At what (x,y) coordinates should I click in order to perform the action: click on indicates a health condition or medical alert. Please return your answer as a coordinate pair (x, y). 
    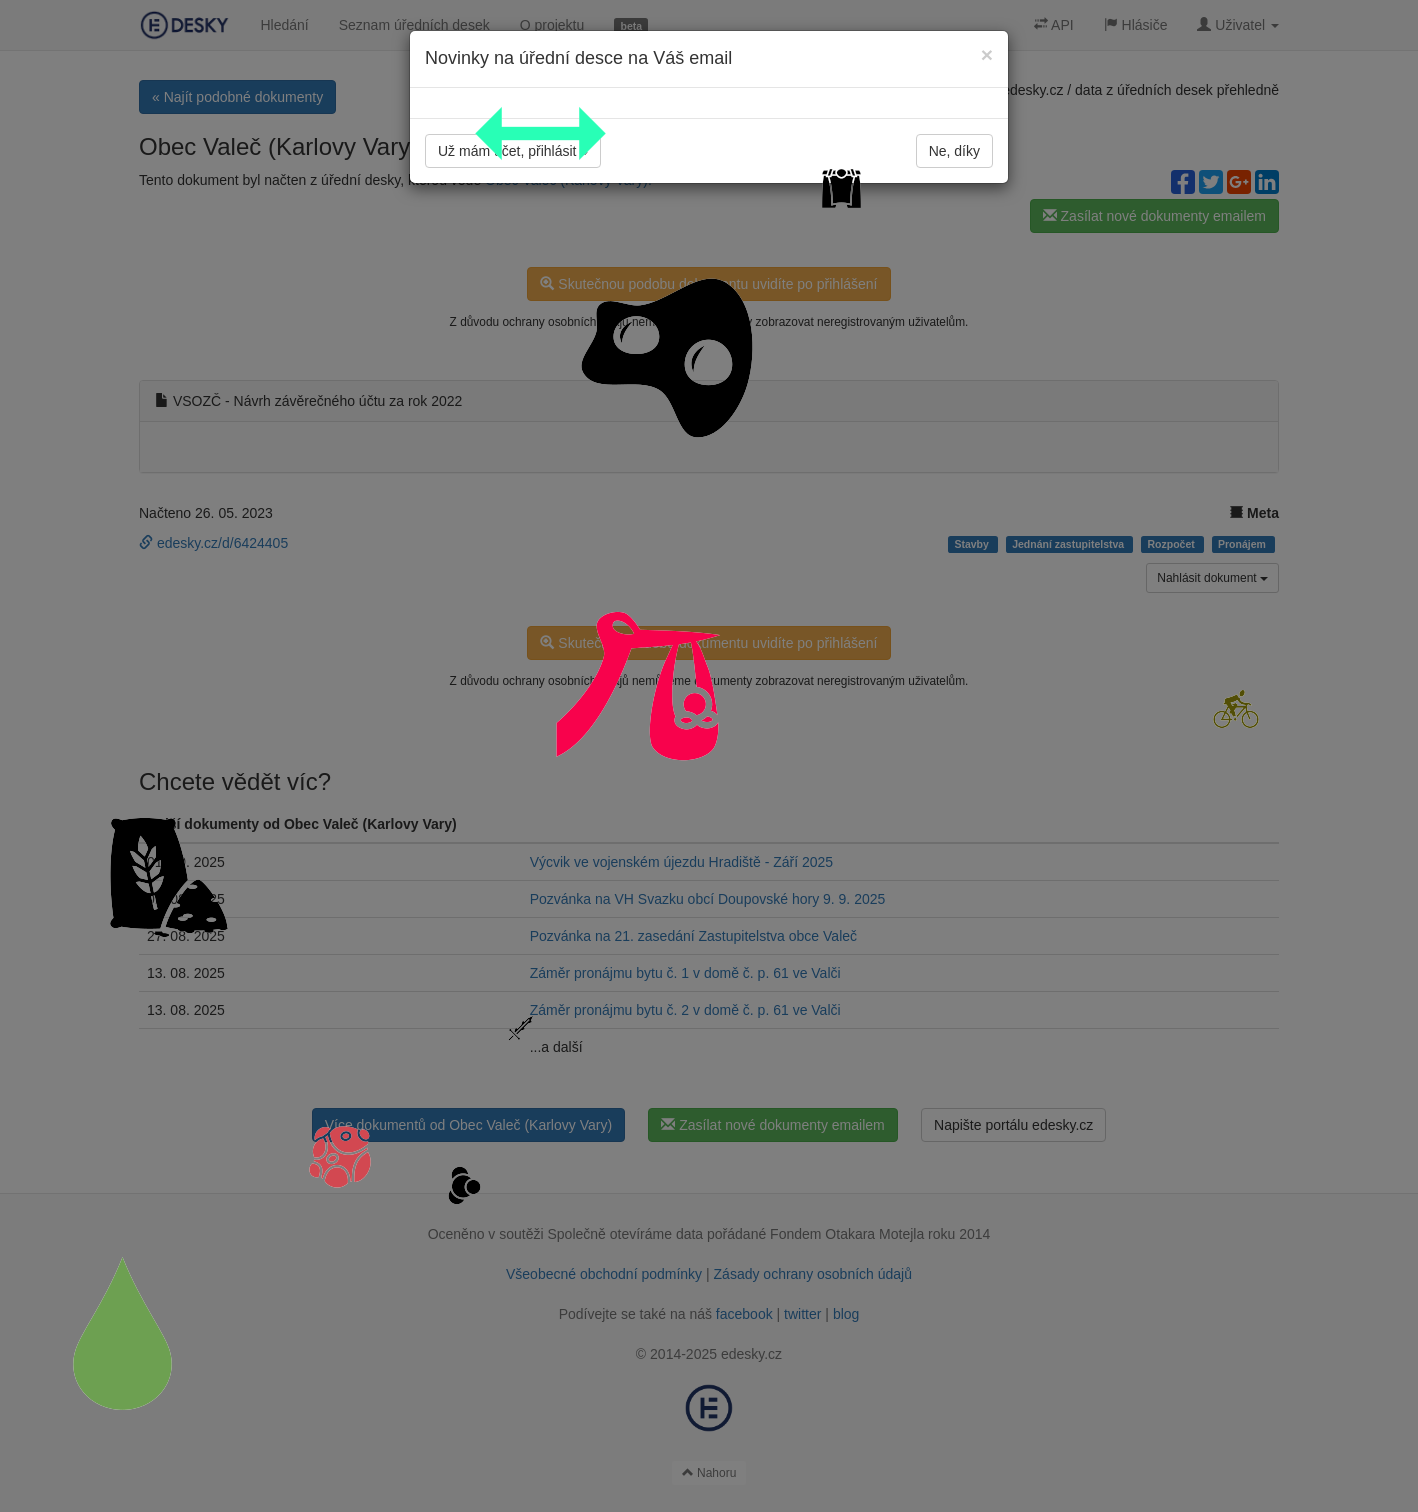
    Looking at the image, I should click on (340, 1157).